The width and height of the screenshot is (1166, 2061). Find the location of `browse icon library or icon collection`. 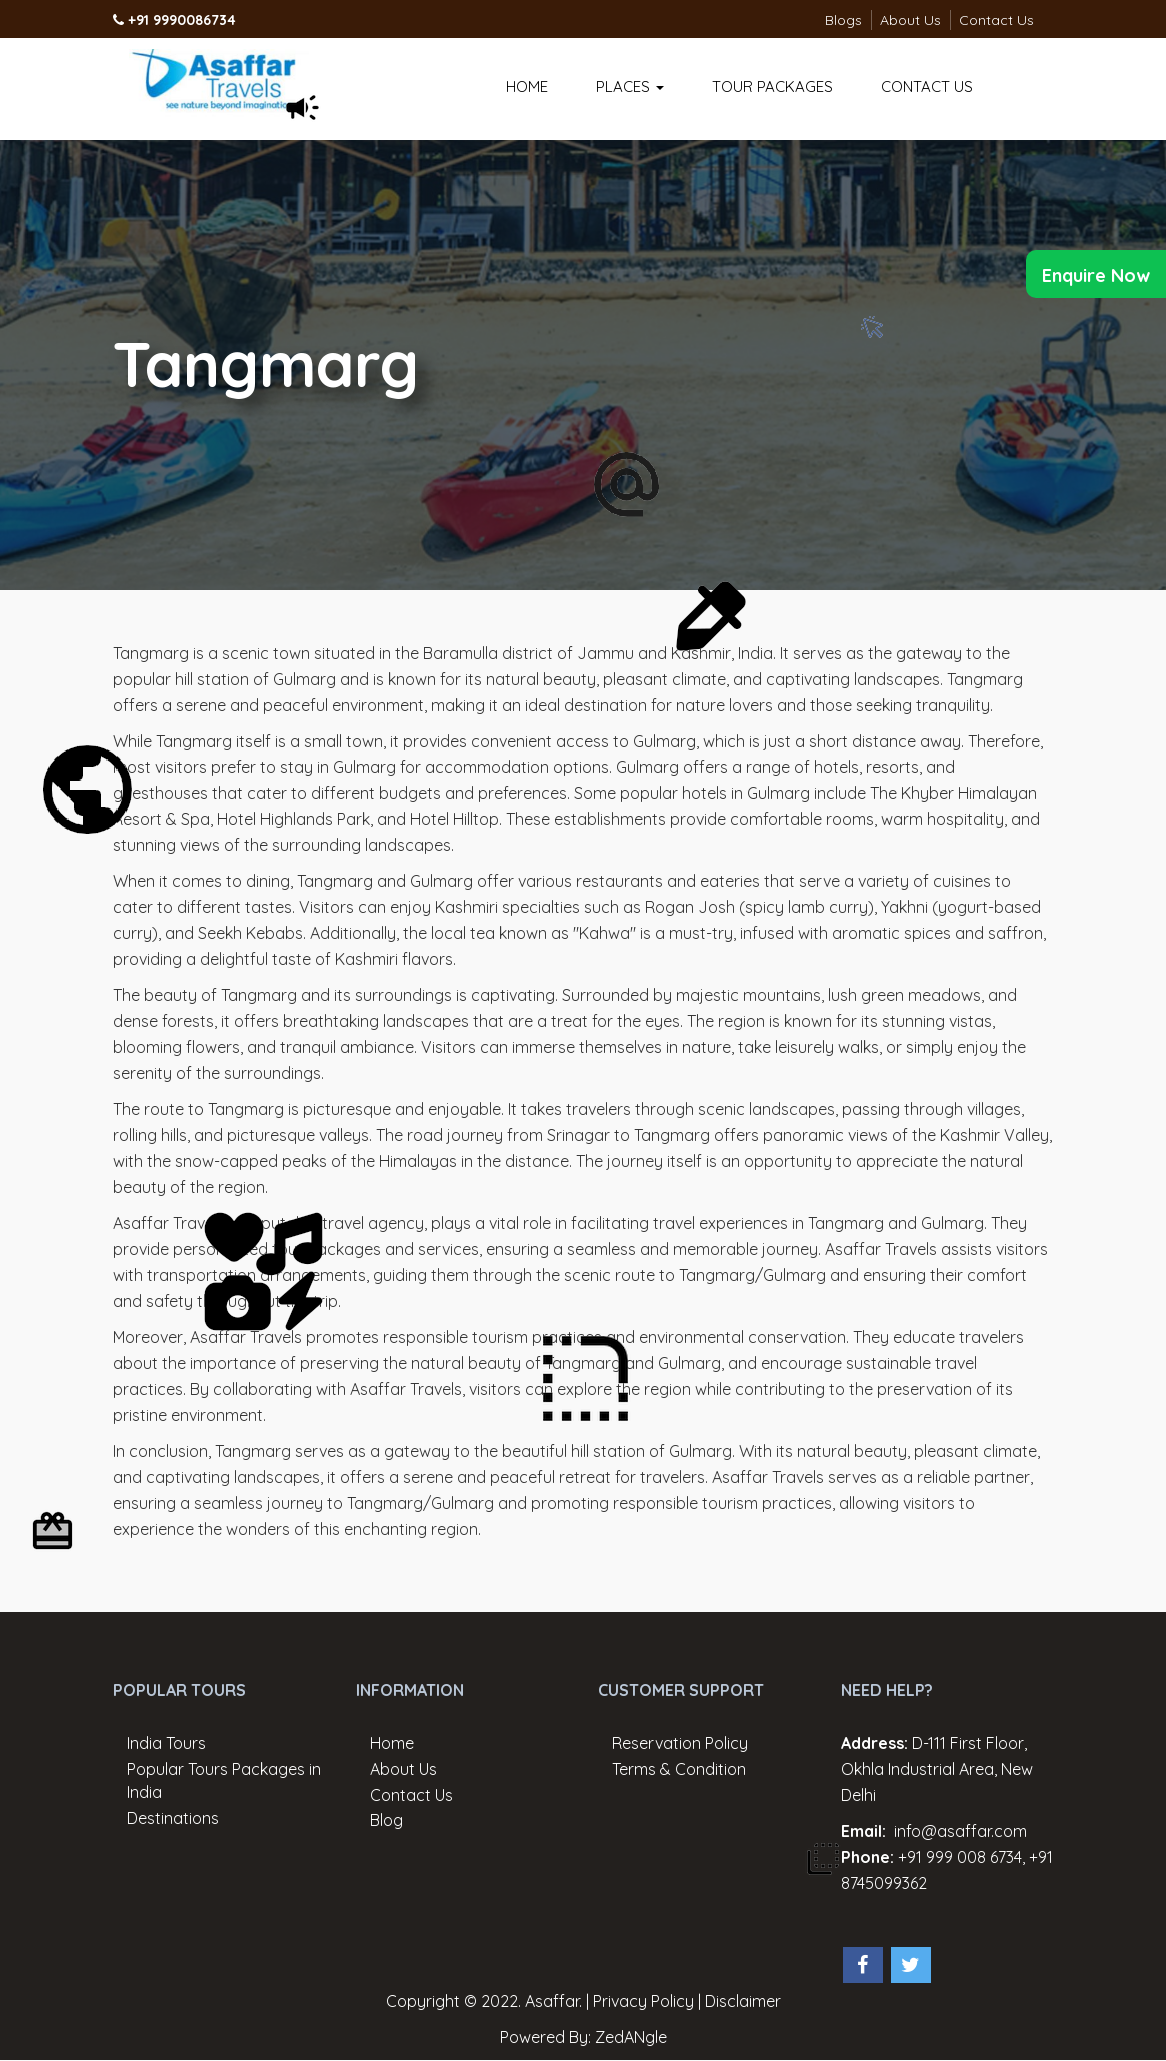

browse icon library or icon collection is located at coordinates (263, 1271).